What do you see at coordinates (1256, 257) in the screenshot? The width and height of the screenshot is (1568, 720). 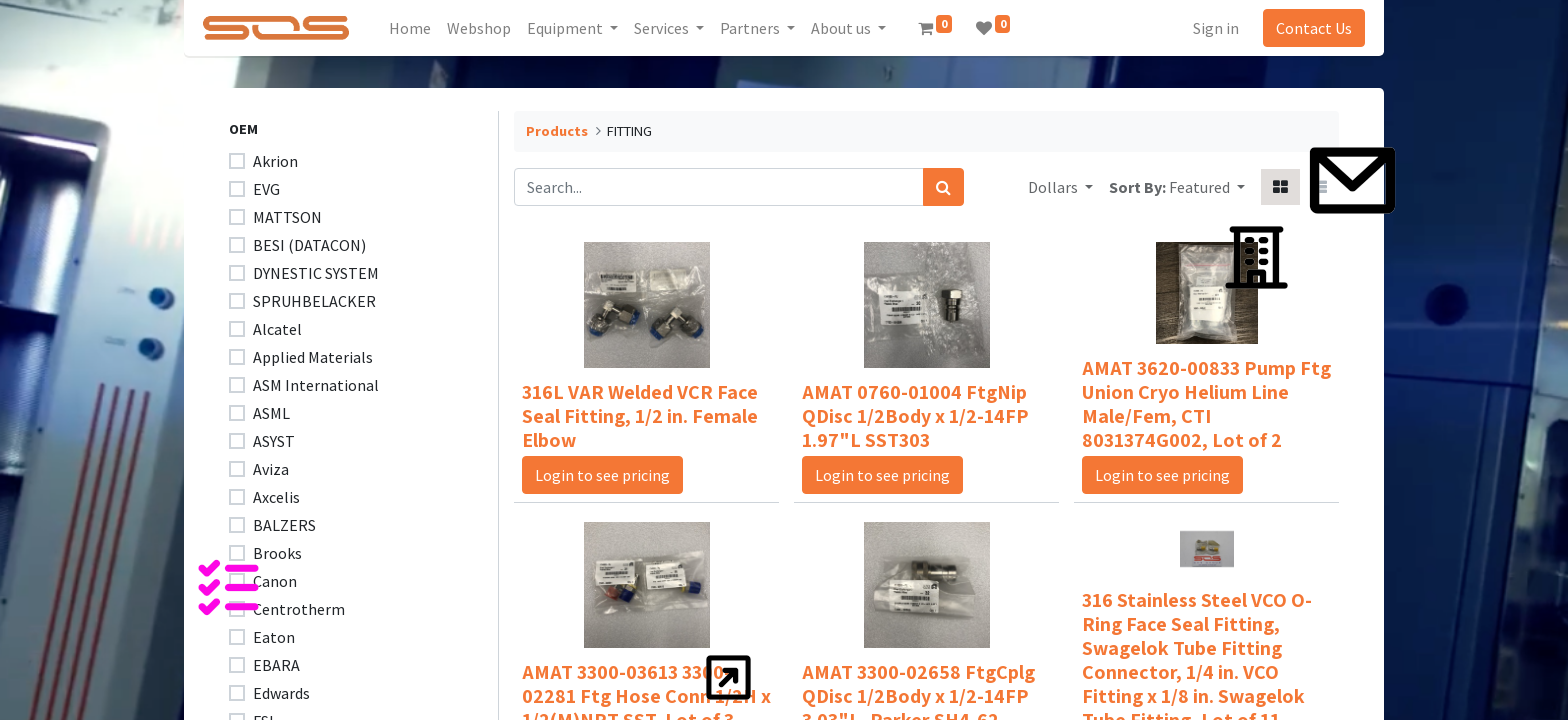 I see `view office or business location` at bounding box center [1256, 257].